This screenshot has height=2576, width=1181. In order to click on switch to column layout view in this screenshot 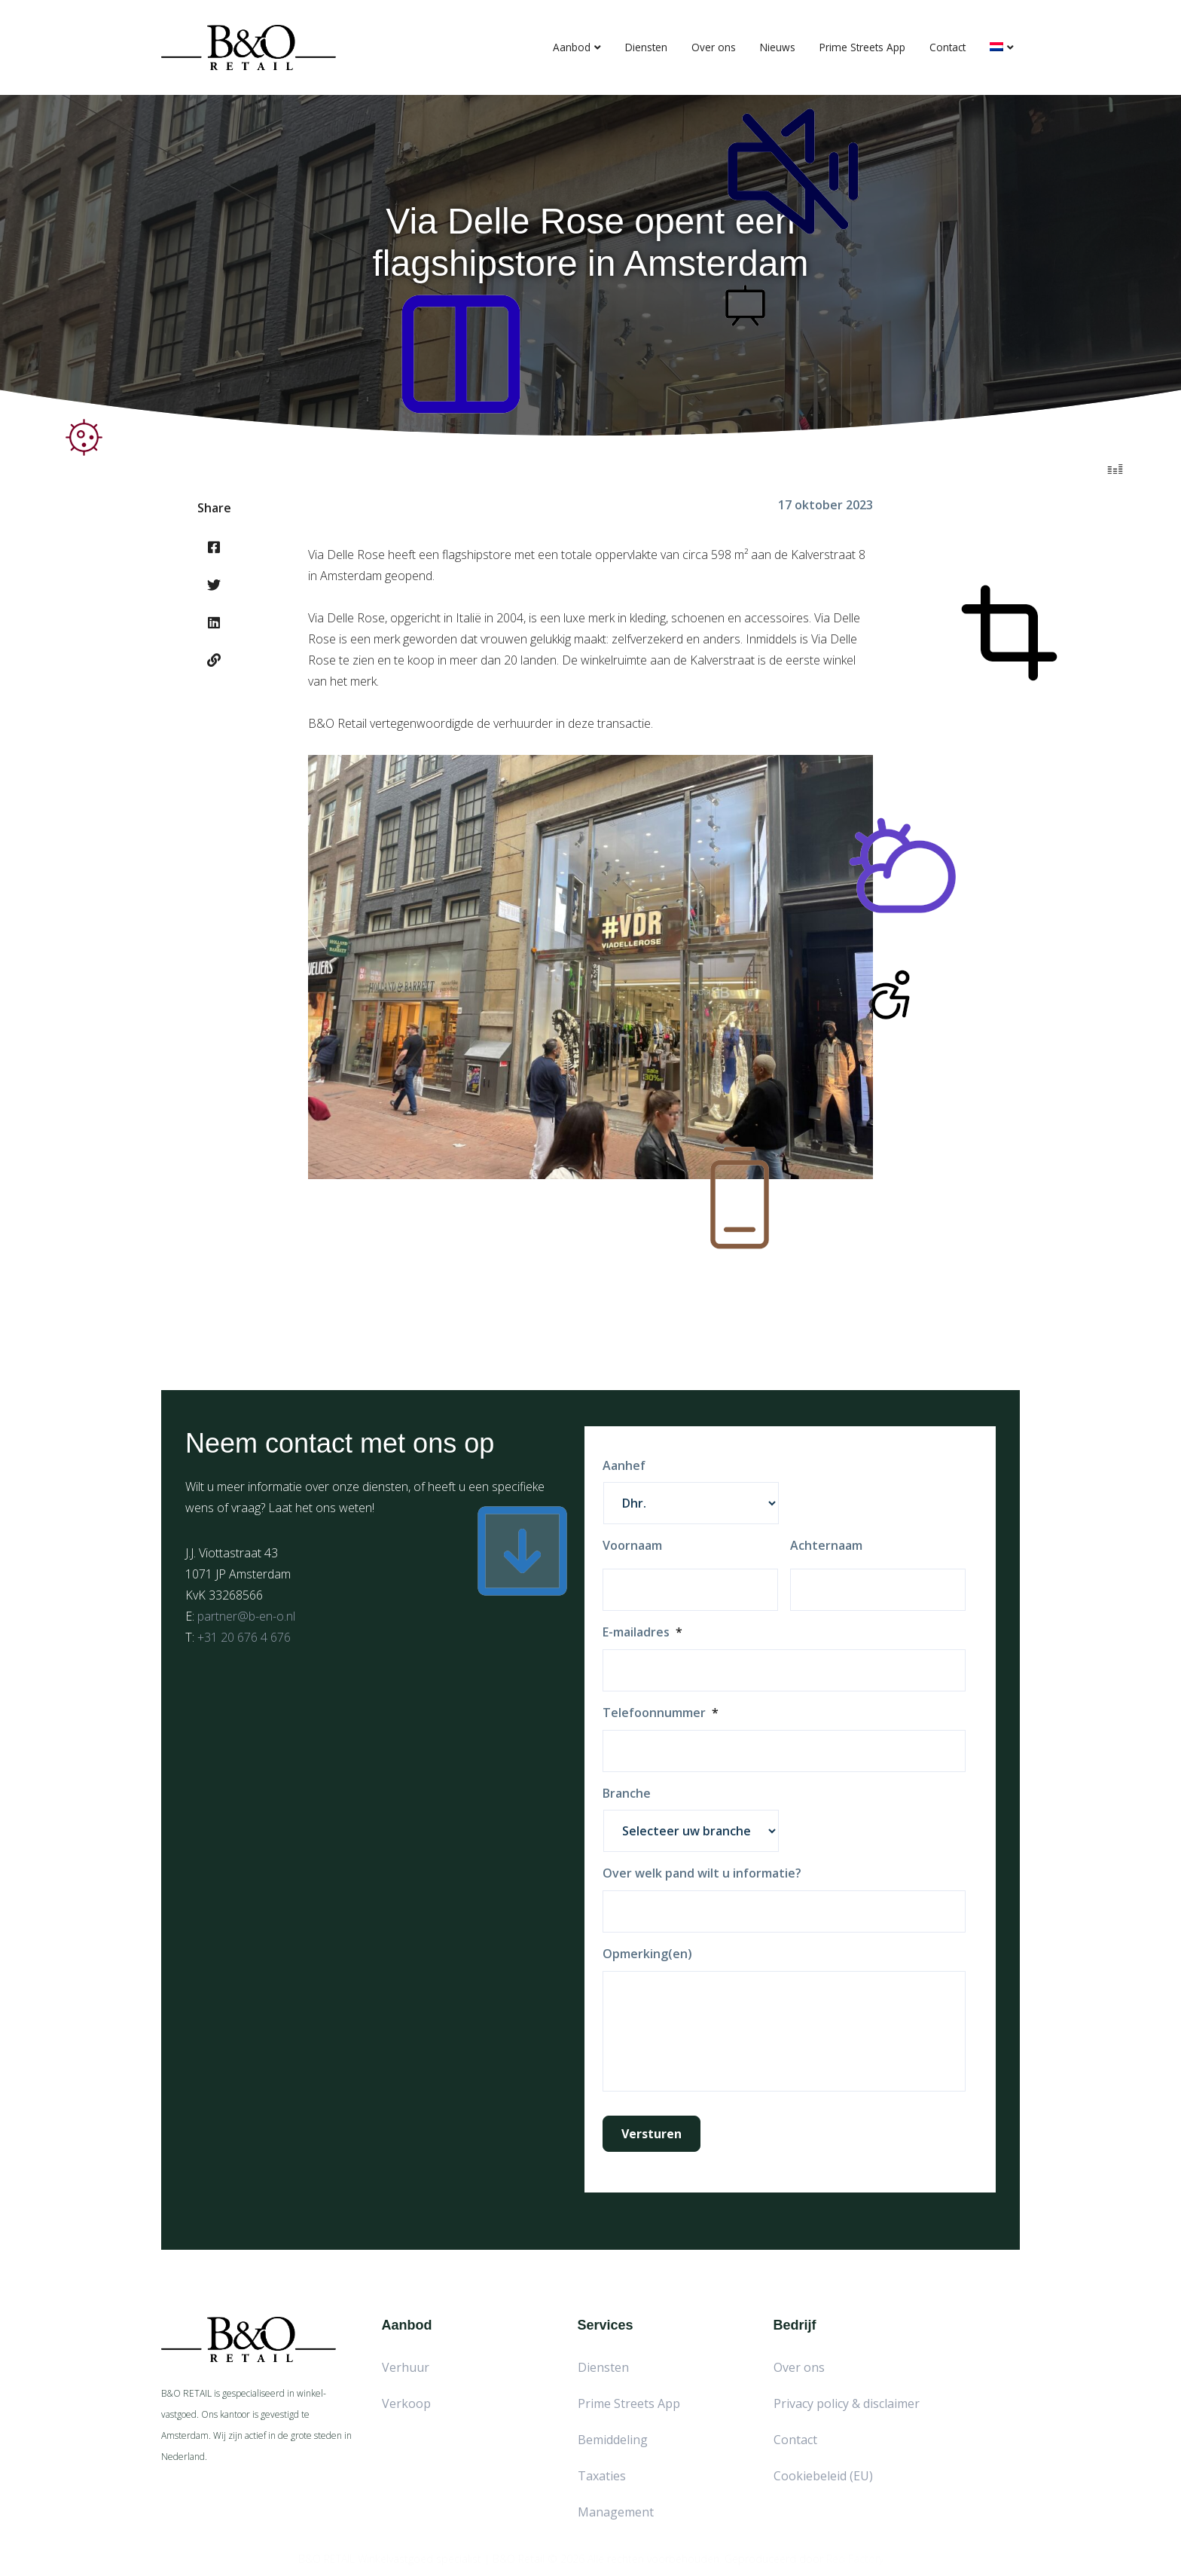, I will do `click(461, 354)`.